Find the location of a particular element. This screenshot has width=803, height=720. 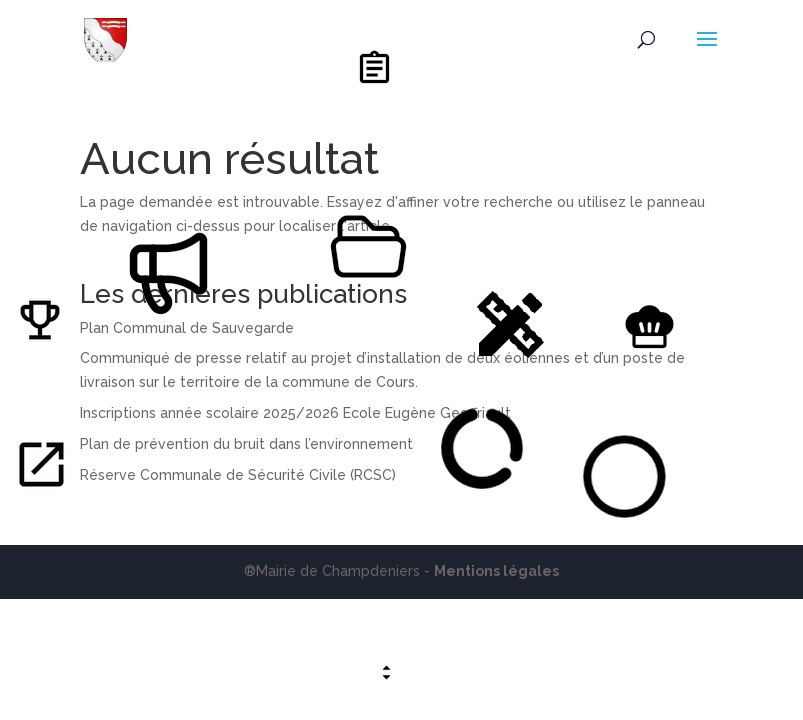

view data usage statistics is located at coordinates (482, 448).